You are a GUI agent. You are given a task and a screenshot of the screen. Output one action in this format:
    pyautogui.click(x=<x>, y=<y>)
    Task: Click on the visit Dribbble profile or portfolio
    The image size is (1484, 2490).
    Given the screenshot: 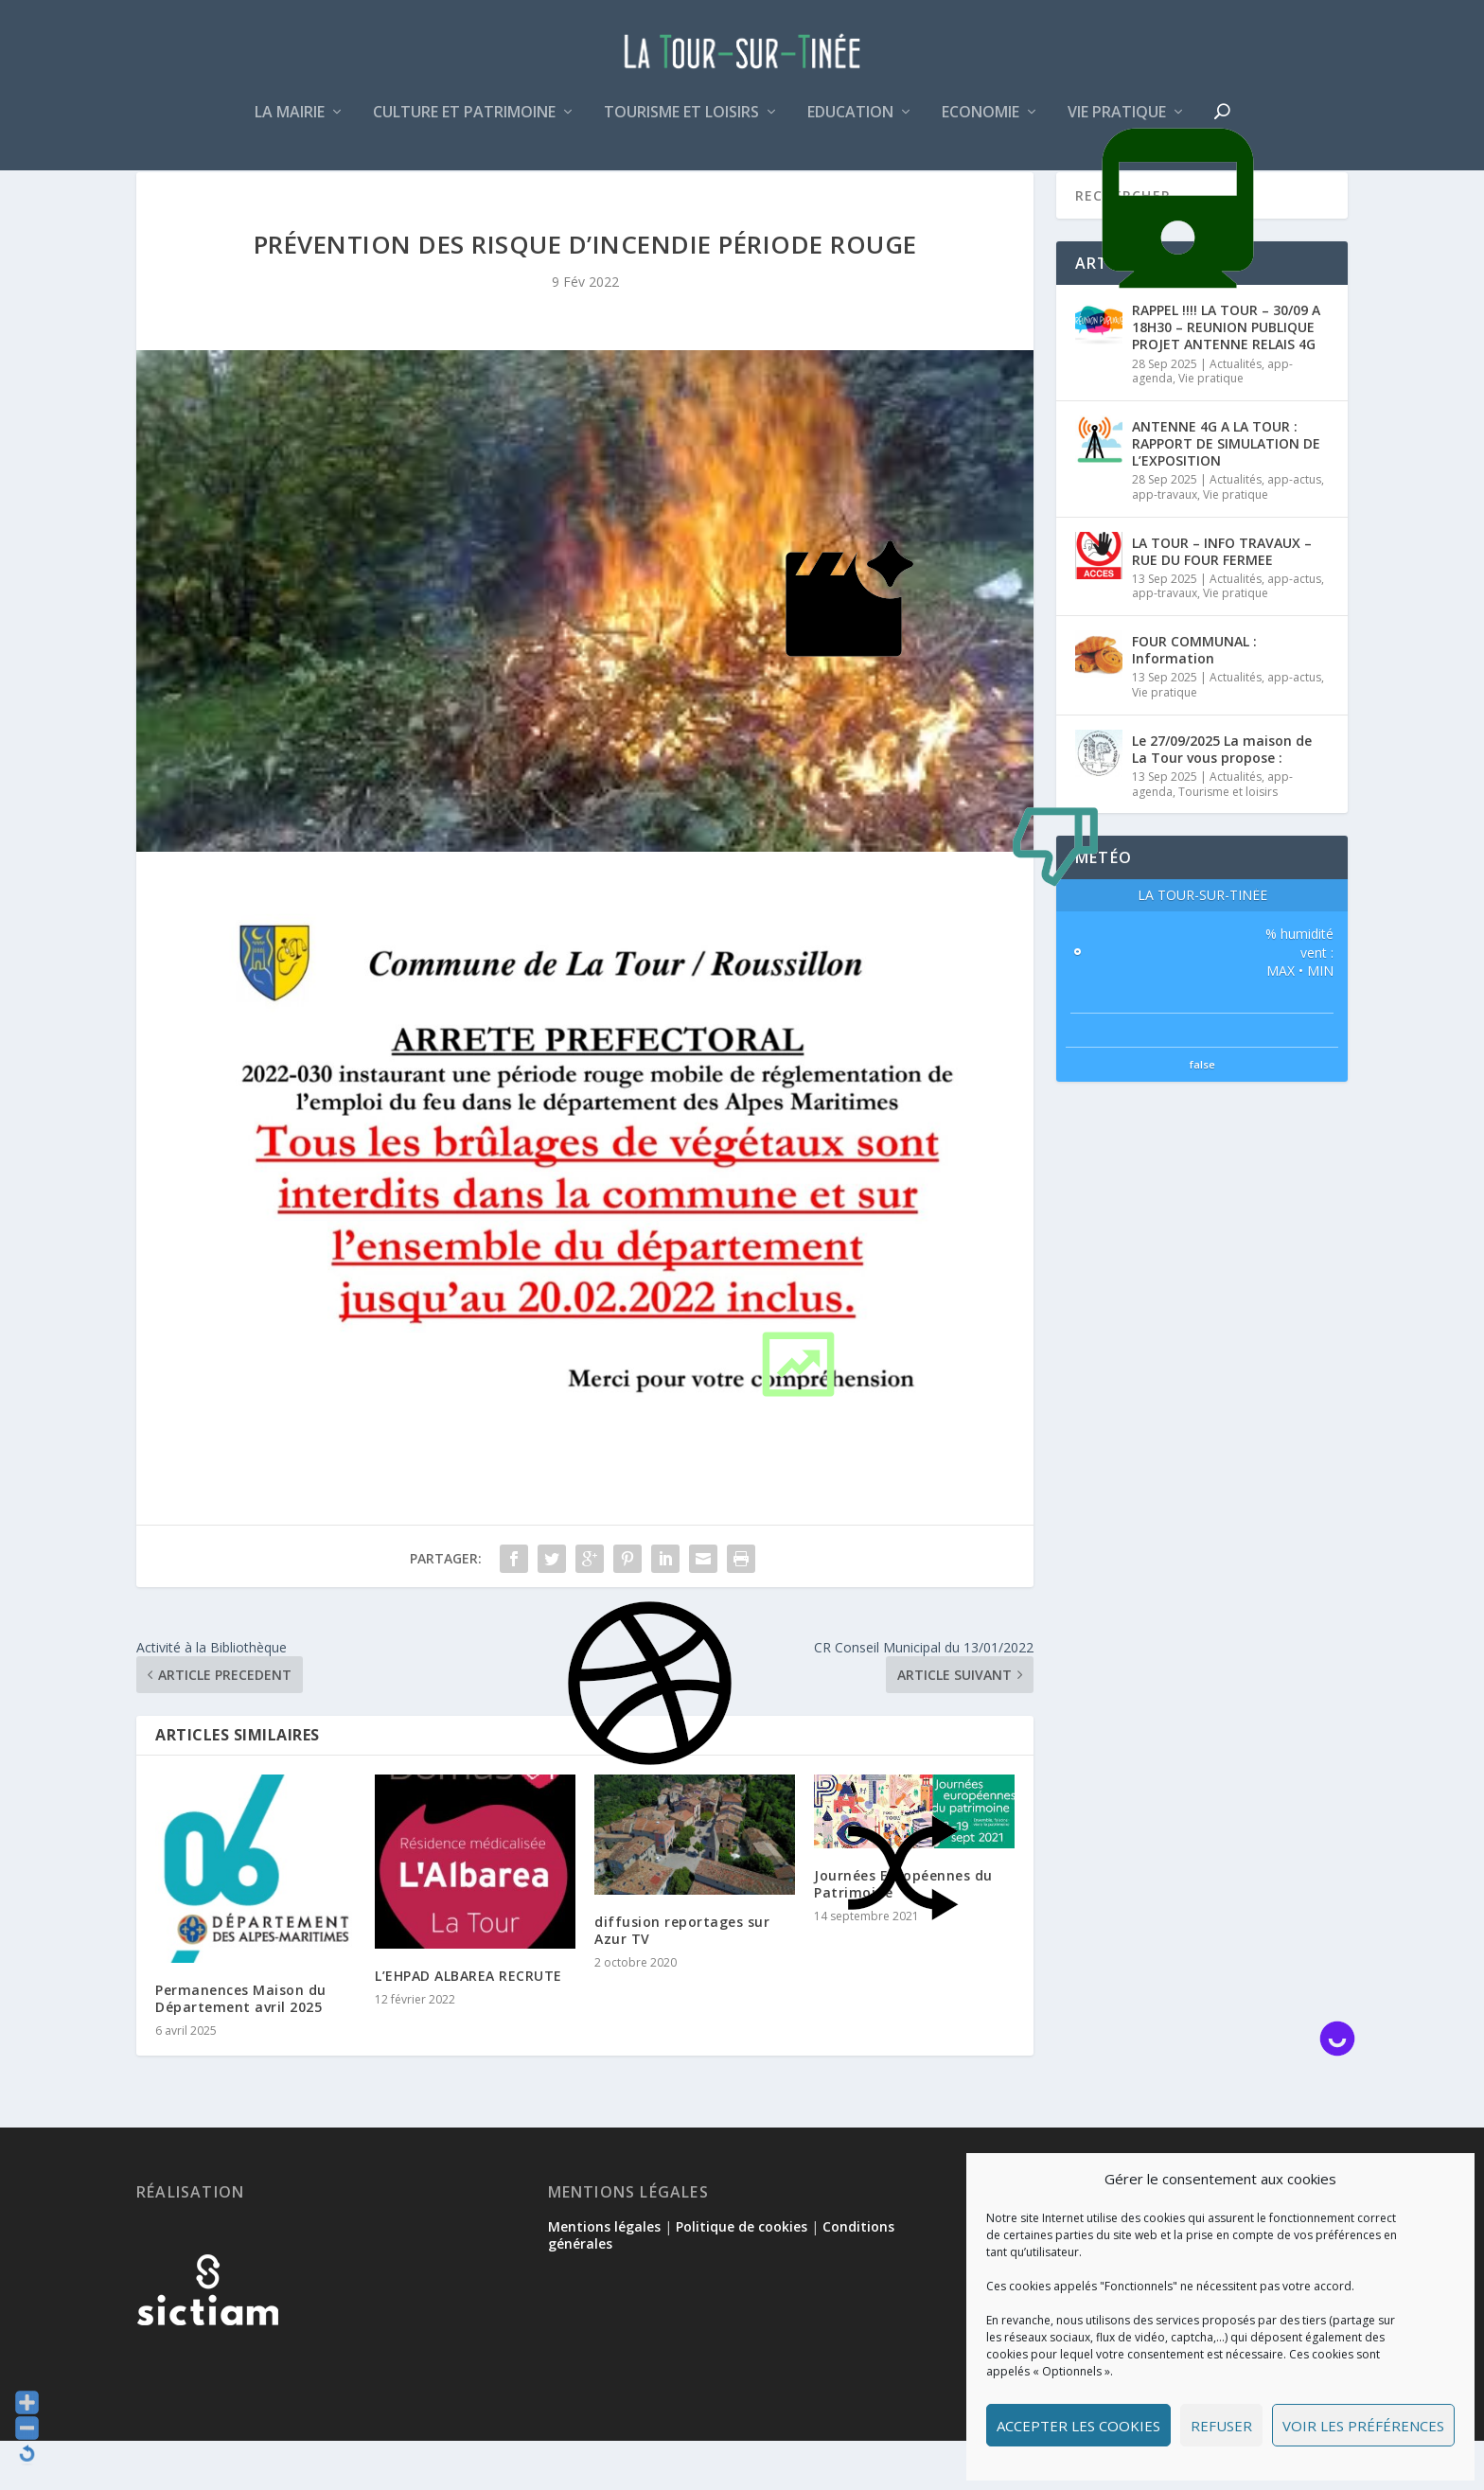 What is the action you would take?
    pyautogui.click(x=649, y=1683)
    